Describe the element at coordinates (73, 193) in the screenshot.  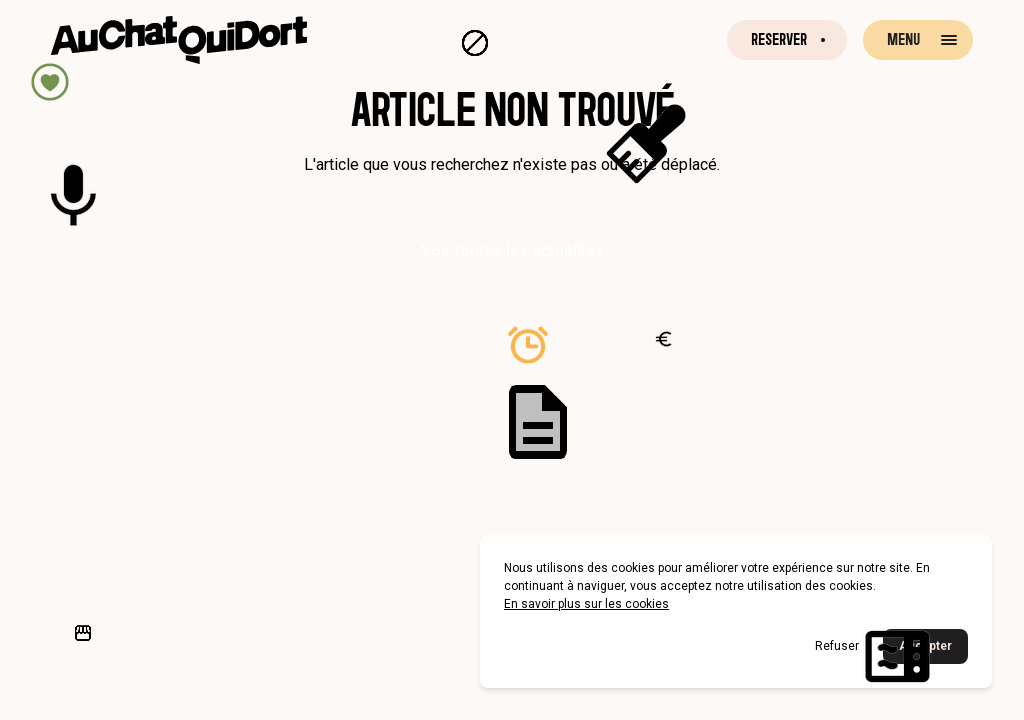
I see `tap to use voice input` at that location.